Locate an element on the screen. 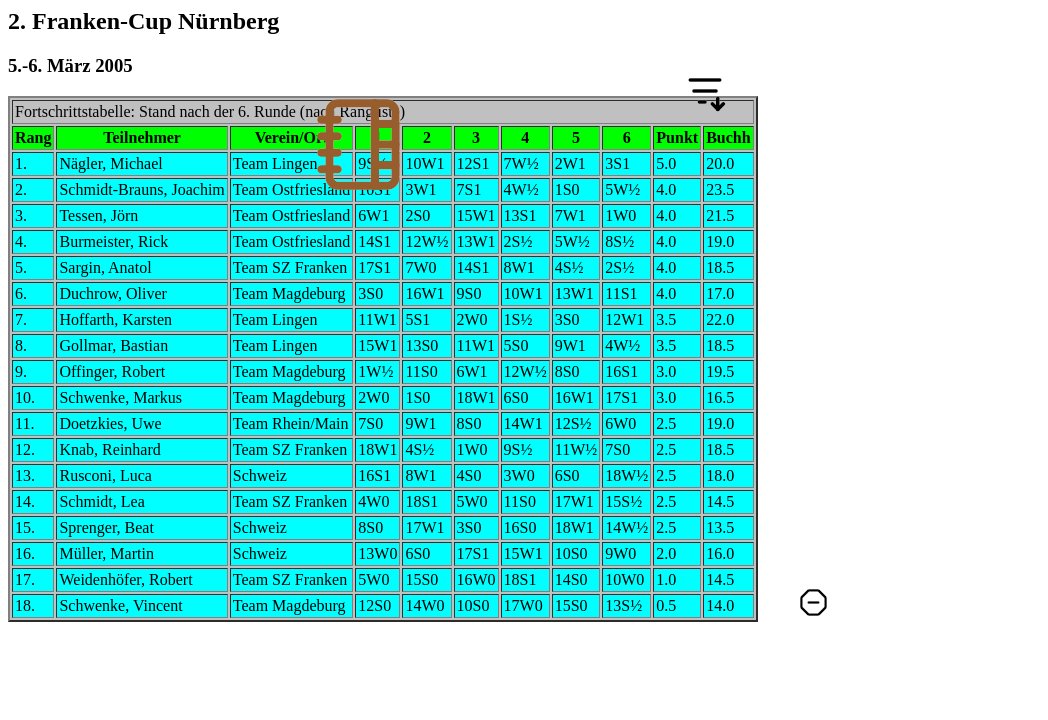  open tabbed notebook or journal is located at coordinates (362, 144).